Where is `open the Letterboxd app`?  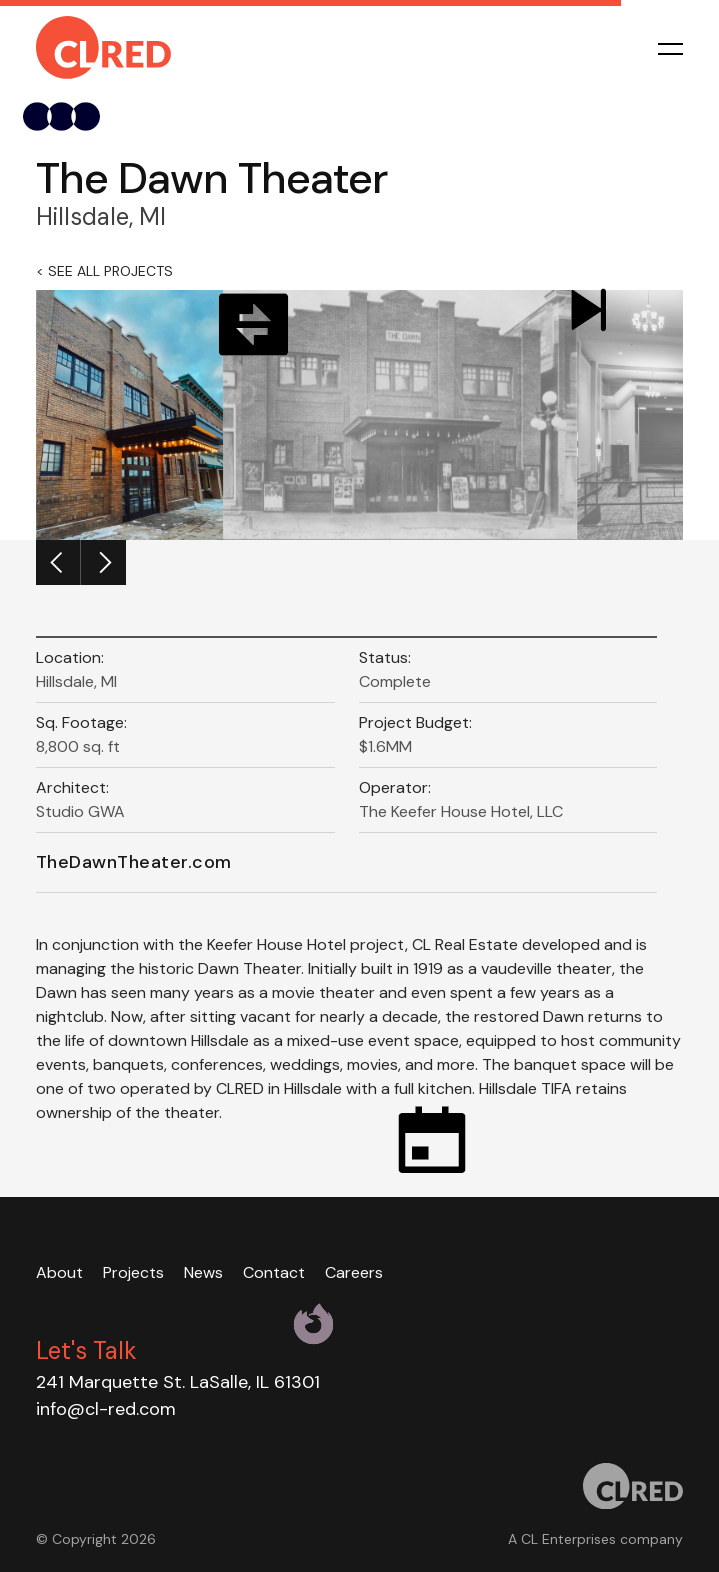 open the Letterboxd app is located at coordinates (61, 116).